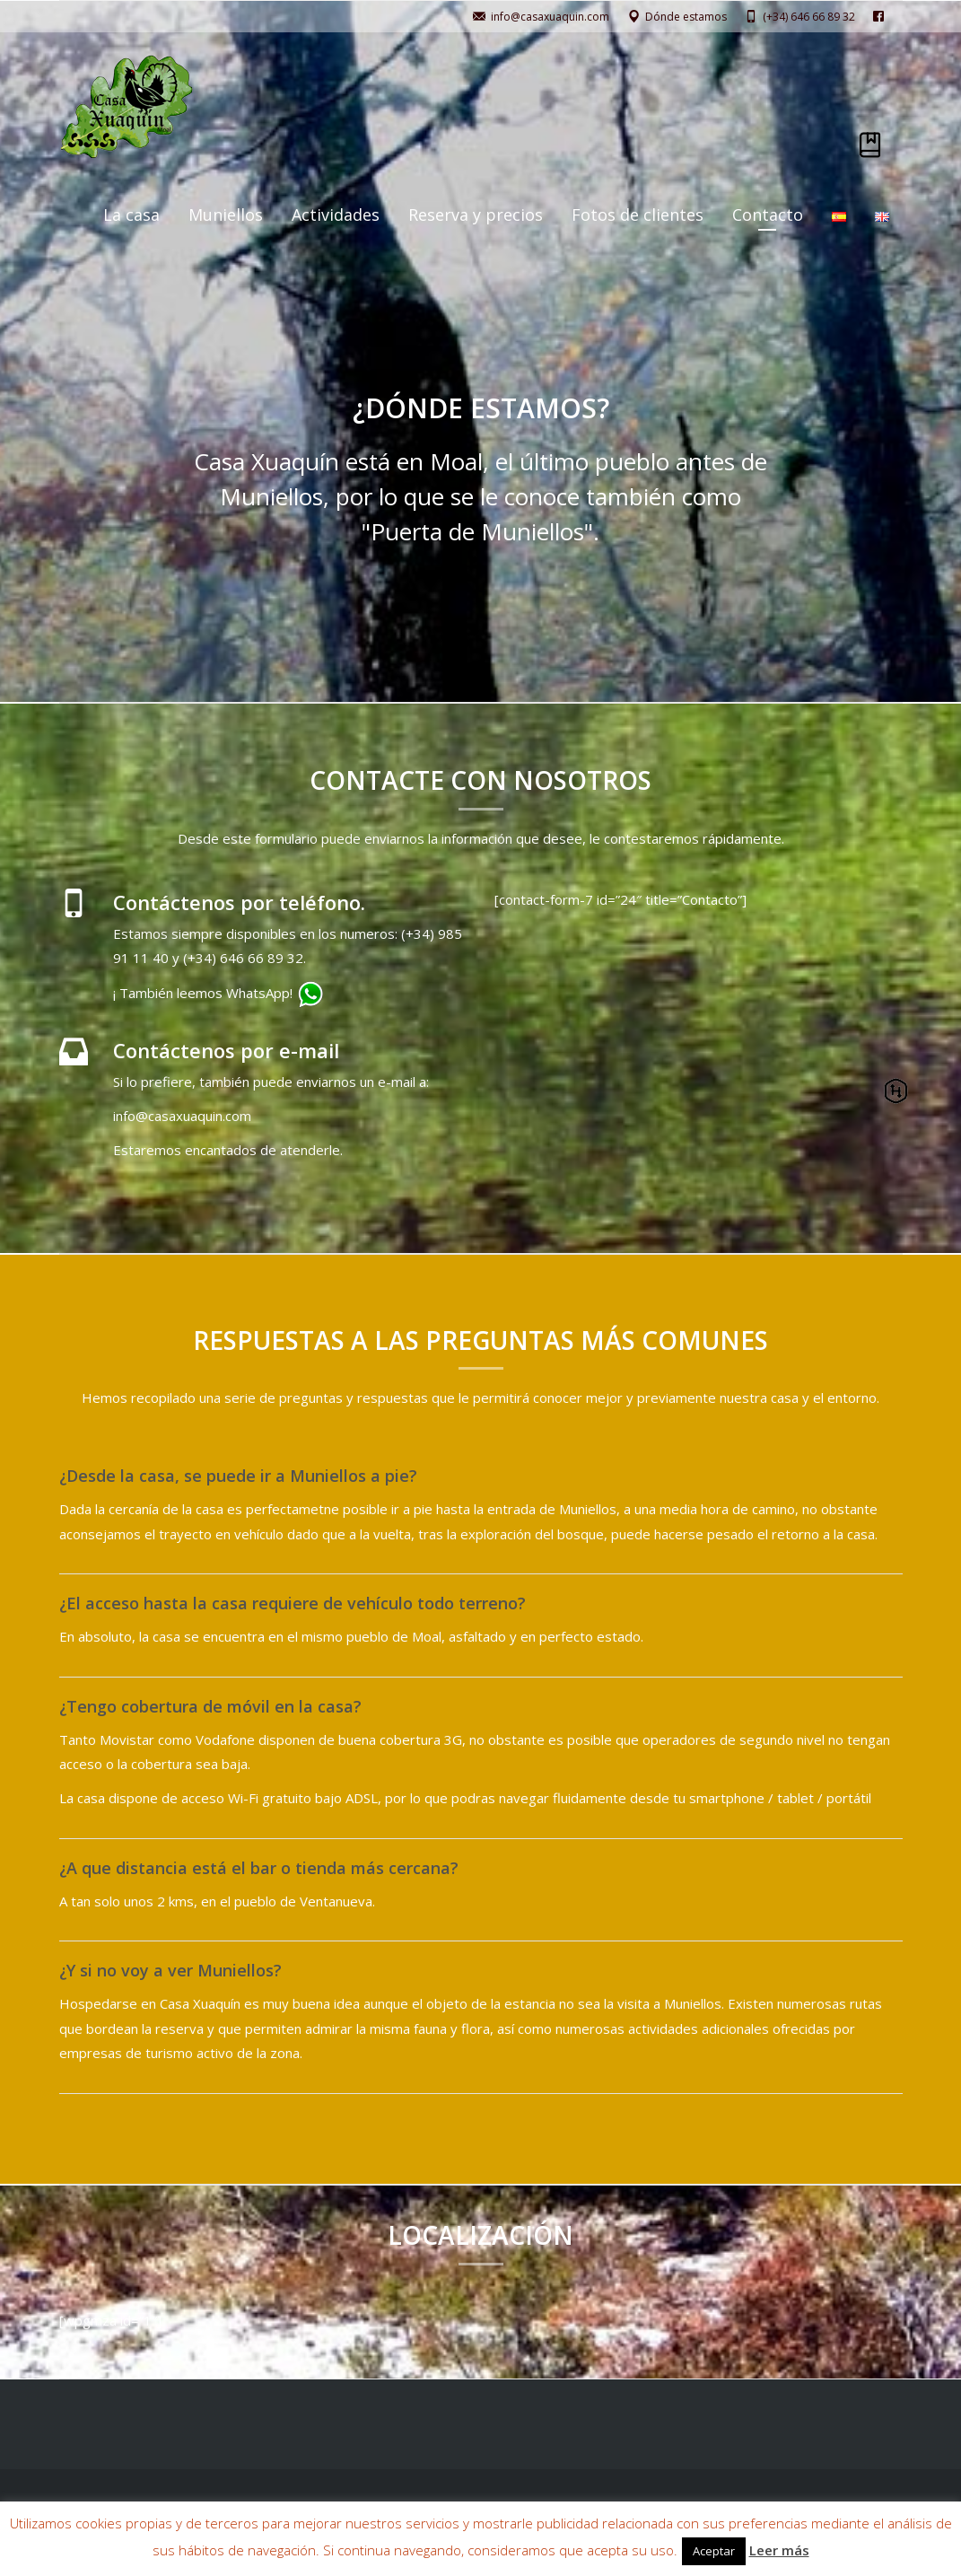  What do you see at coordinates (869, 145) in the screenshot?
I see `view your bookmarked items` at bounding box center [869, 145].